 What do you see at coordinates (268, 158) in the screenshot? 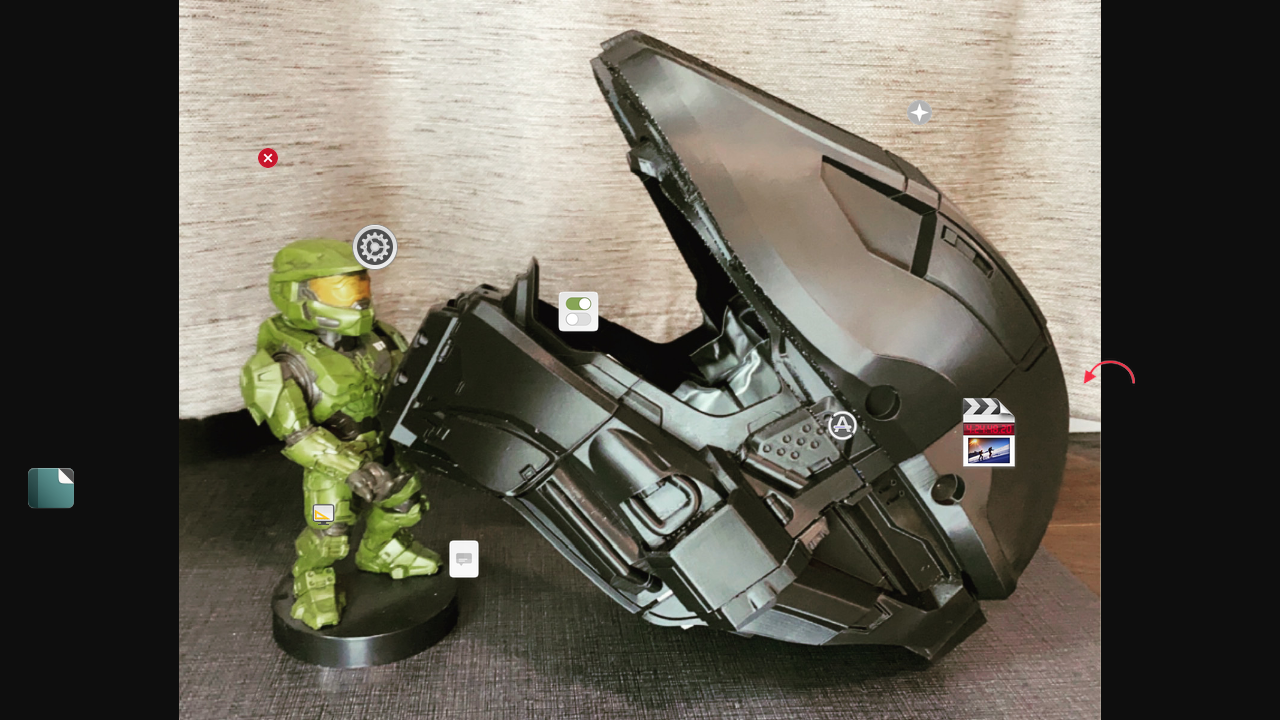
I see `stop or cancel the current action` at bounding box center [268, 158].